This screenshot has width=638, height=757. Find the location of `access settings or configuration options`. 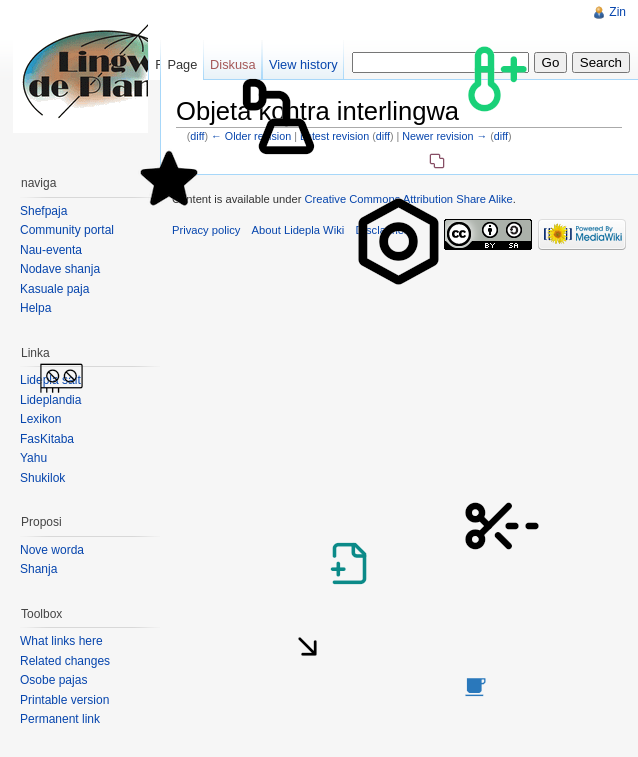

access settings or configuration options is located at coordinates (398, 241).